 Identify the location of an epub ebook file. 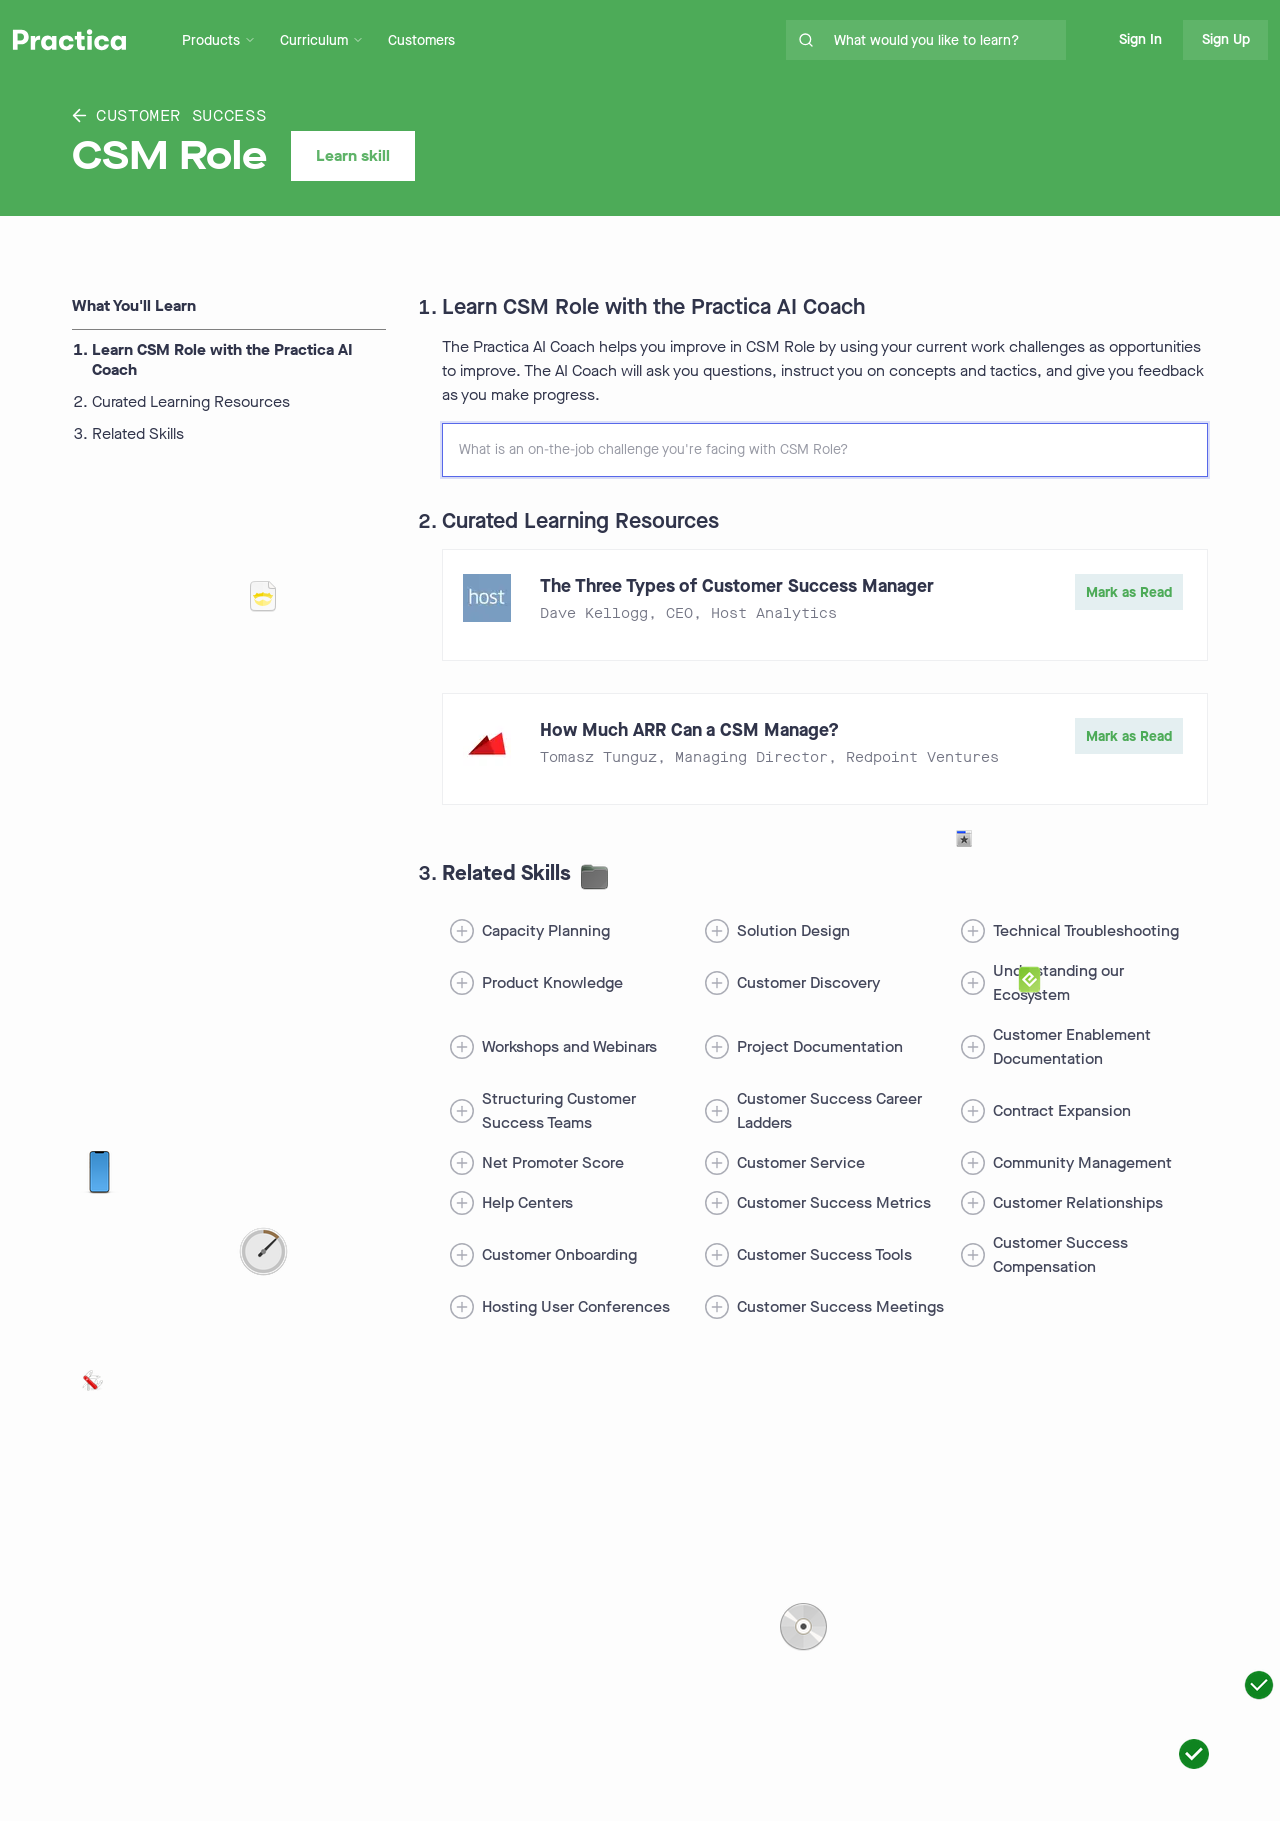
(1029, 979).